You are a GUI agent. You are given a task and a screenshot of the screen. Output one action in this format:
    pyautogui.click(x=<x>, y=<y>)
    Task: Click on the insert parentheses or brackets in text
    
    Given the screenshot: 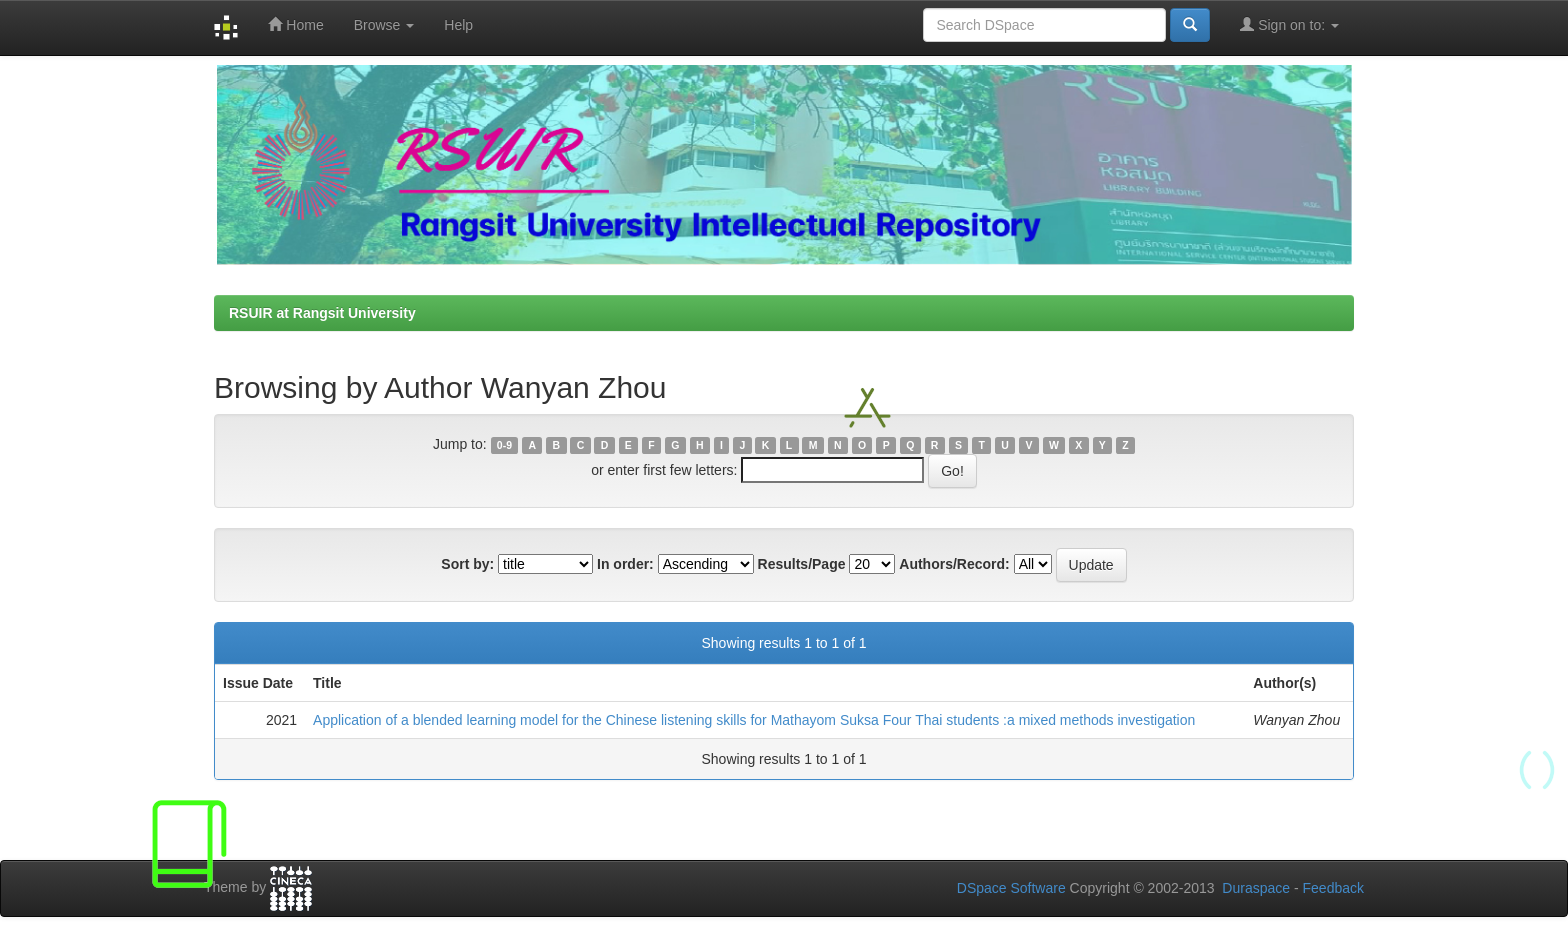 What is the action you would take?
    pyautogui.click(x=1537, y=770)
    